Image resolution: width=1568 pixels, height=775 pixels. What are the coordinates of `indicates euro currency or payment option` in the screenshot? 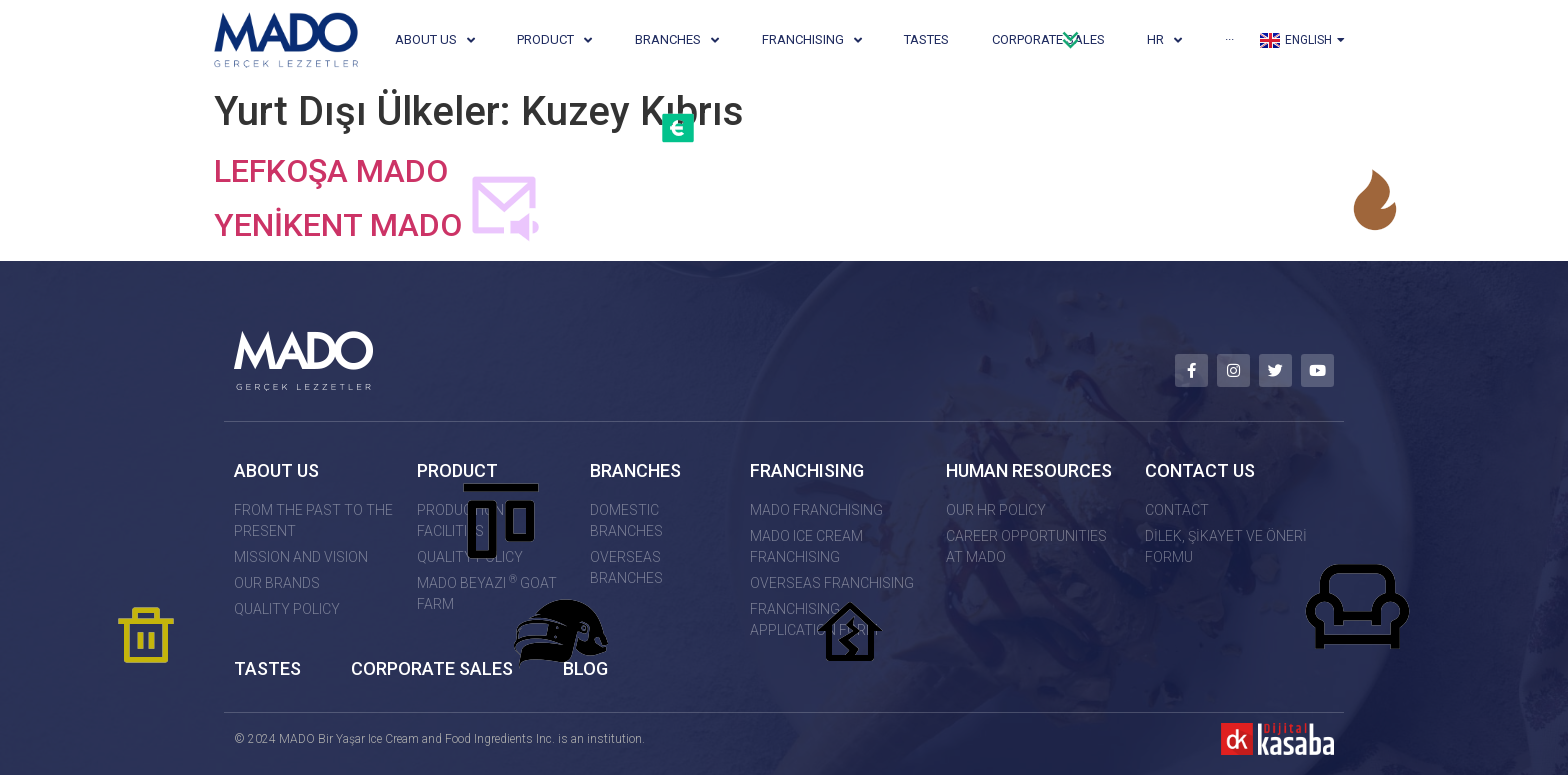 It's located at (678, 128).